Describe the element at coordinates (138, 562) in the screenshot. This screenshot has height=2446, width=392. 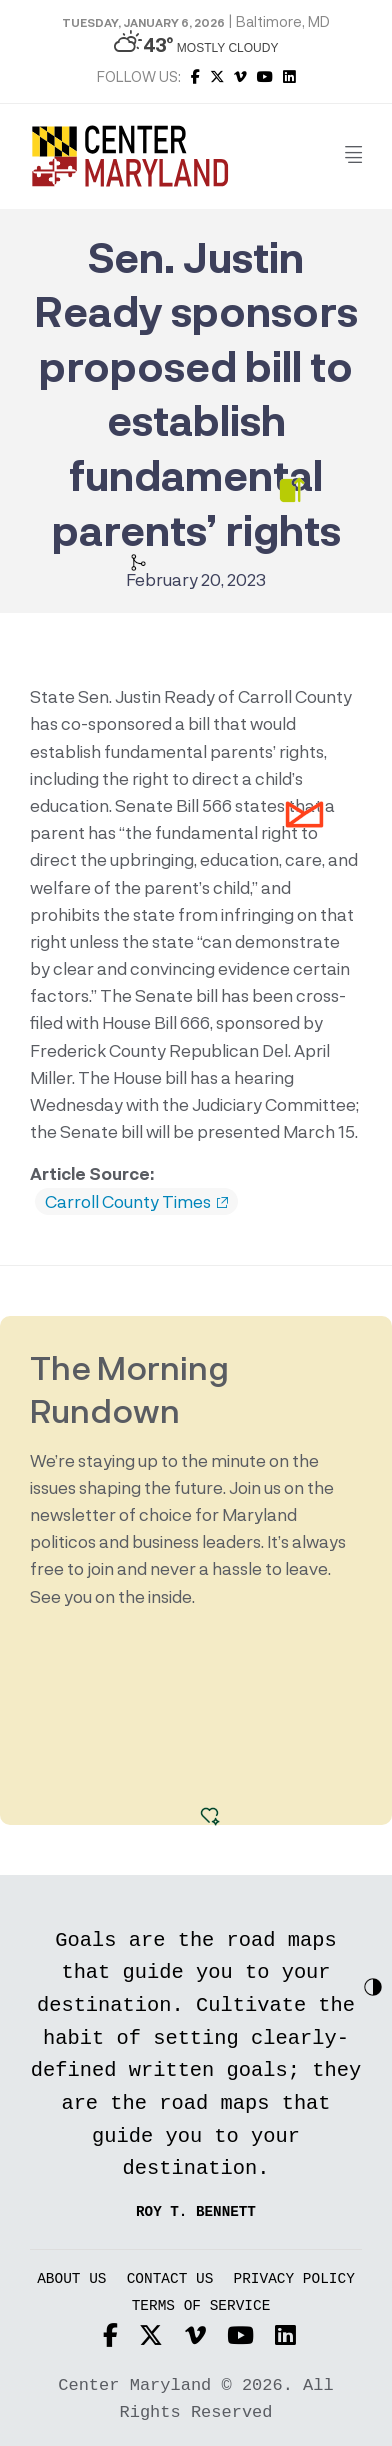
I see `merge branches in version control` at that location.